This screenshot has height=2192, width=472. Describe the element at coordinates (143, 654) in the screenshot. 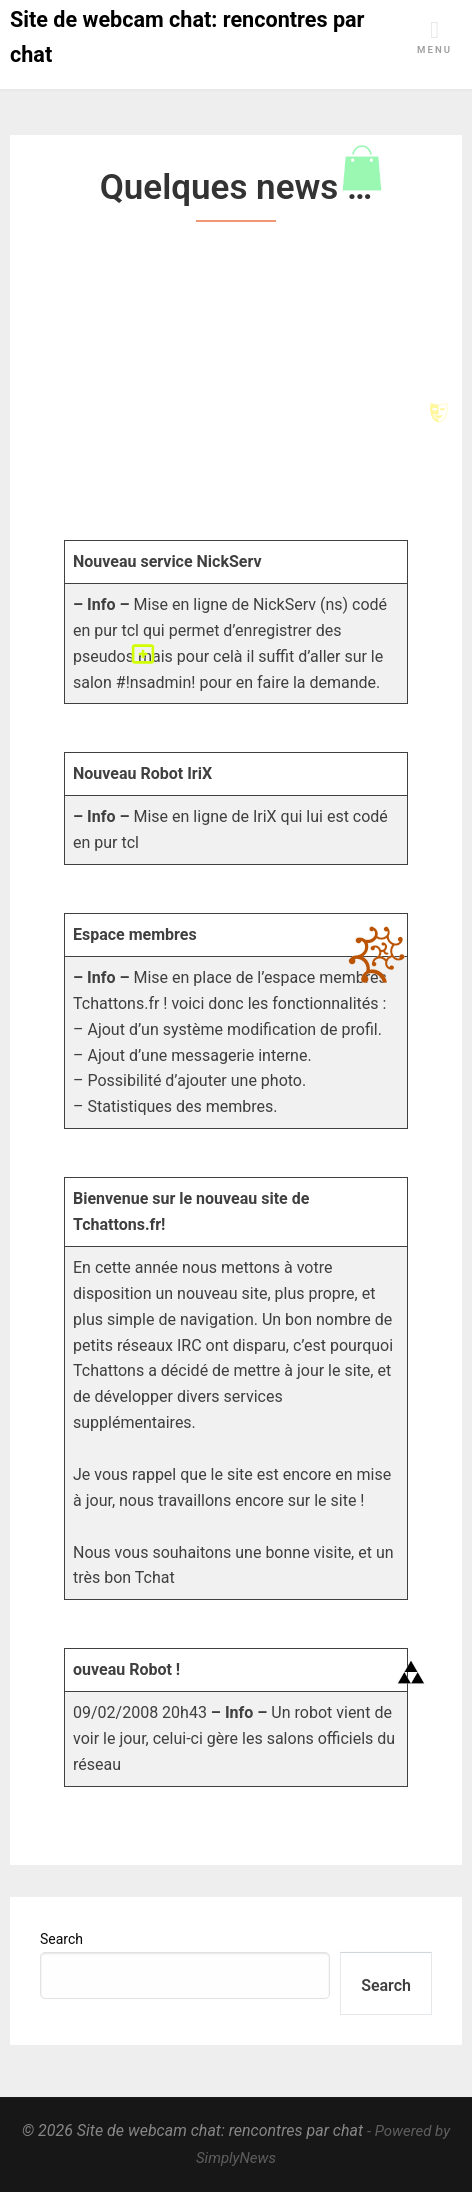

I see `access health or medical supplies` at that location.